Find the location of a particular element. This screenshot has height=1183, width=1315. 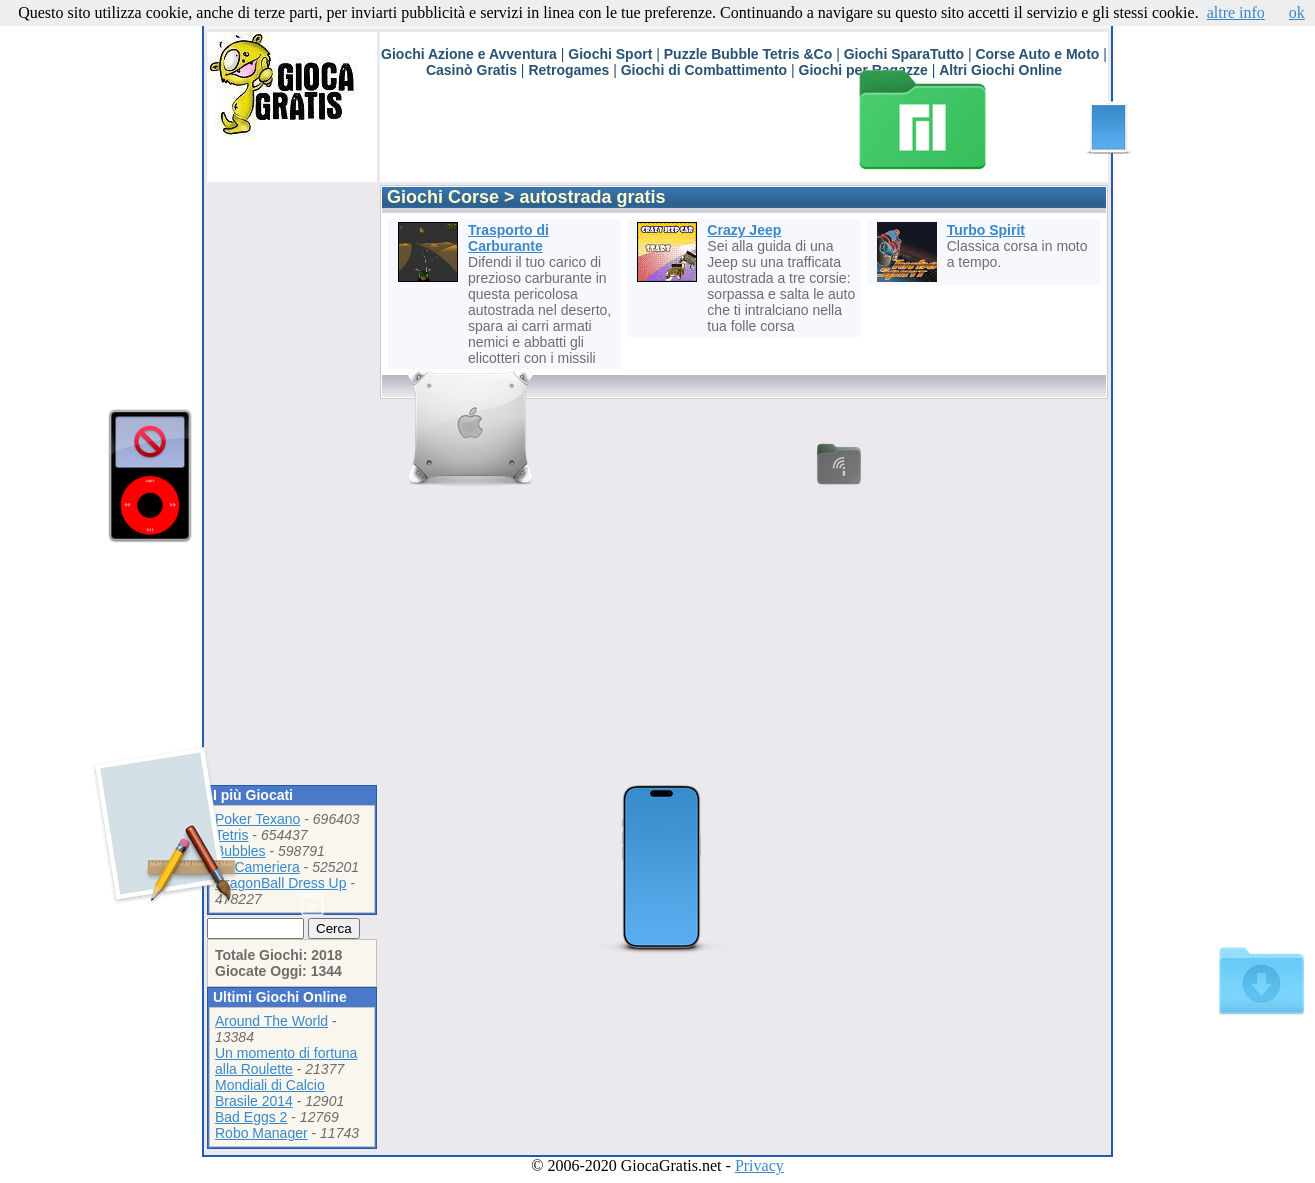

open insync cloud sync folder is located at coordinates (839, 464).